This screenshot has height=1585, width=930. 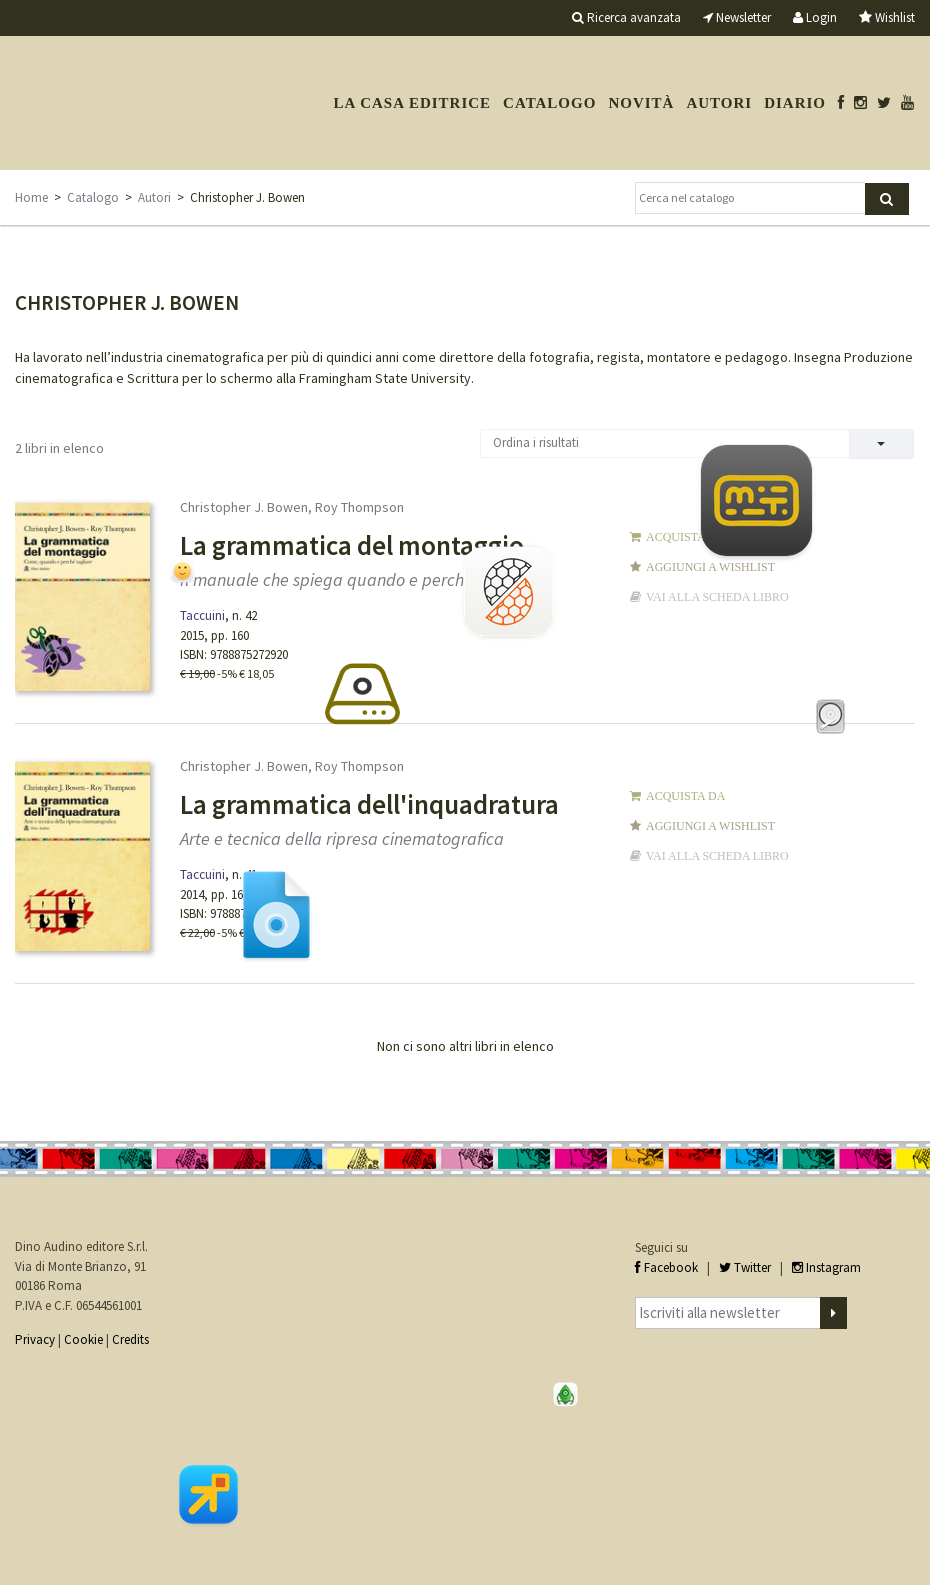 I want to click on open monkeytype typing test app, so click(x=756, y=500).